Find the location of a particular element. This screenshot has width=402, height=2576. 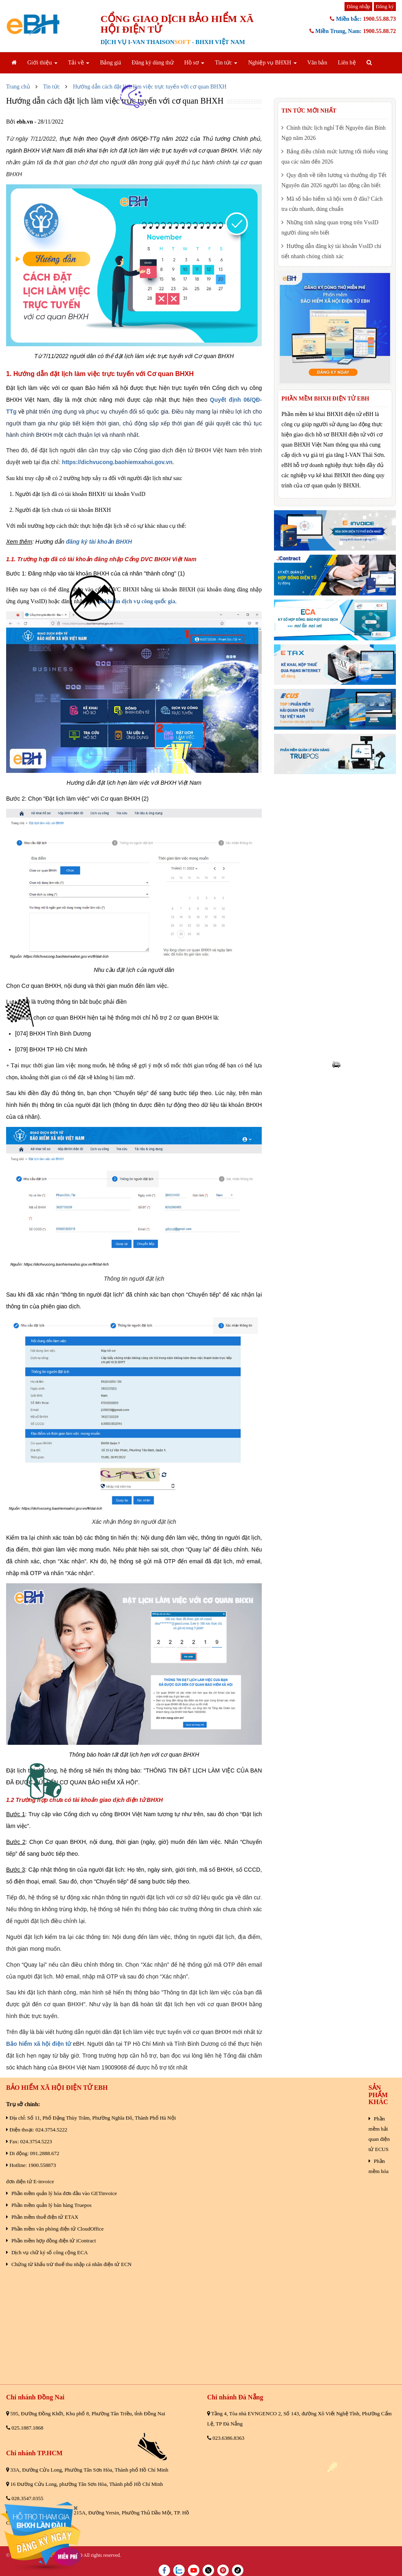

view mountain or hiking trails is located at coordinates (92, 598).